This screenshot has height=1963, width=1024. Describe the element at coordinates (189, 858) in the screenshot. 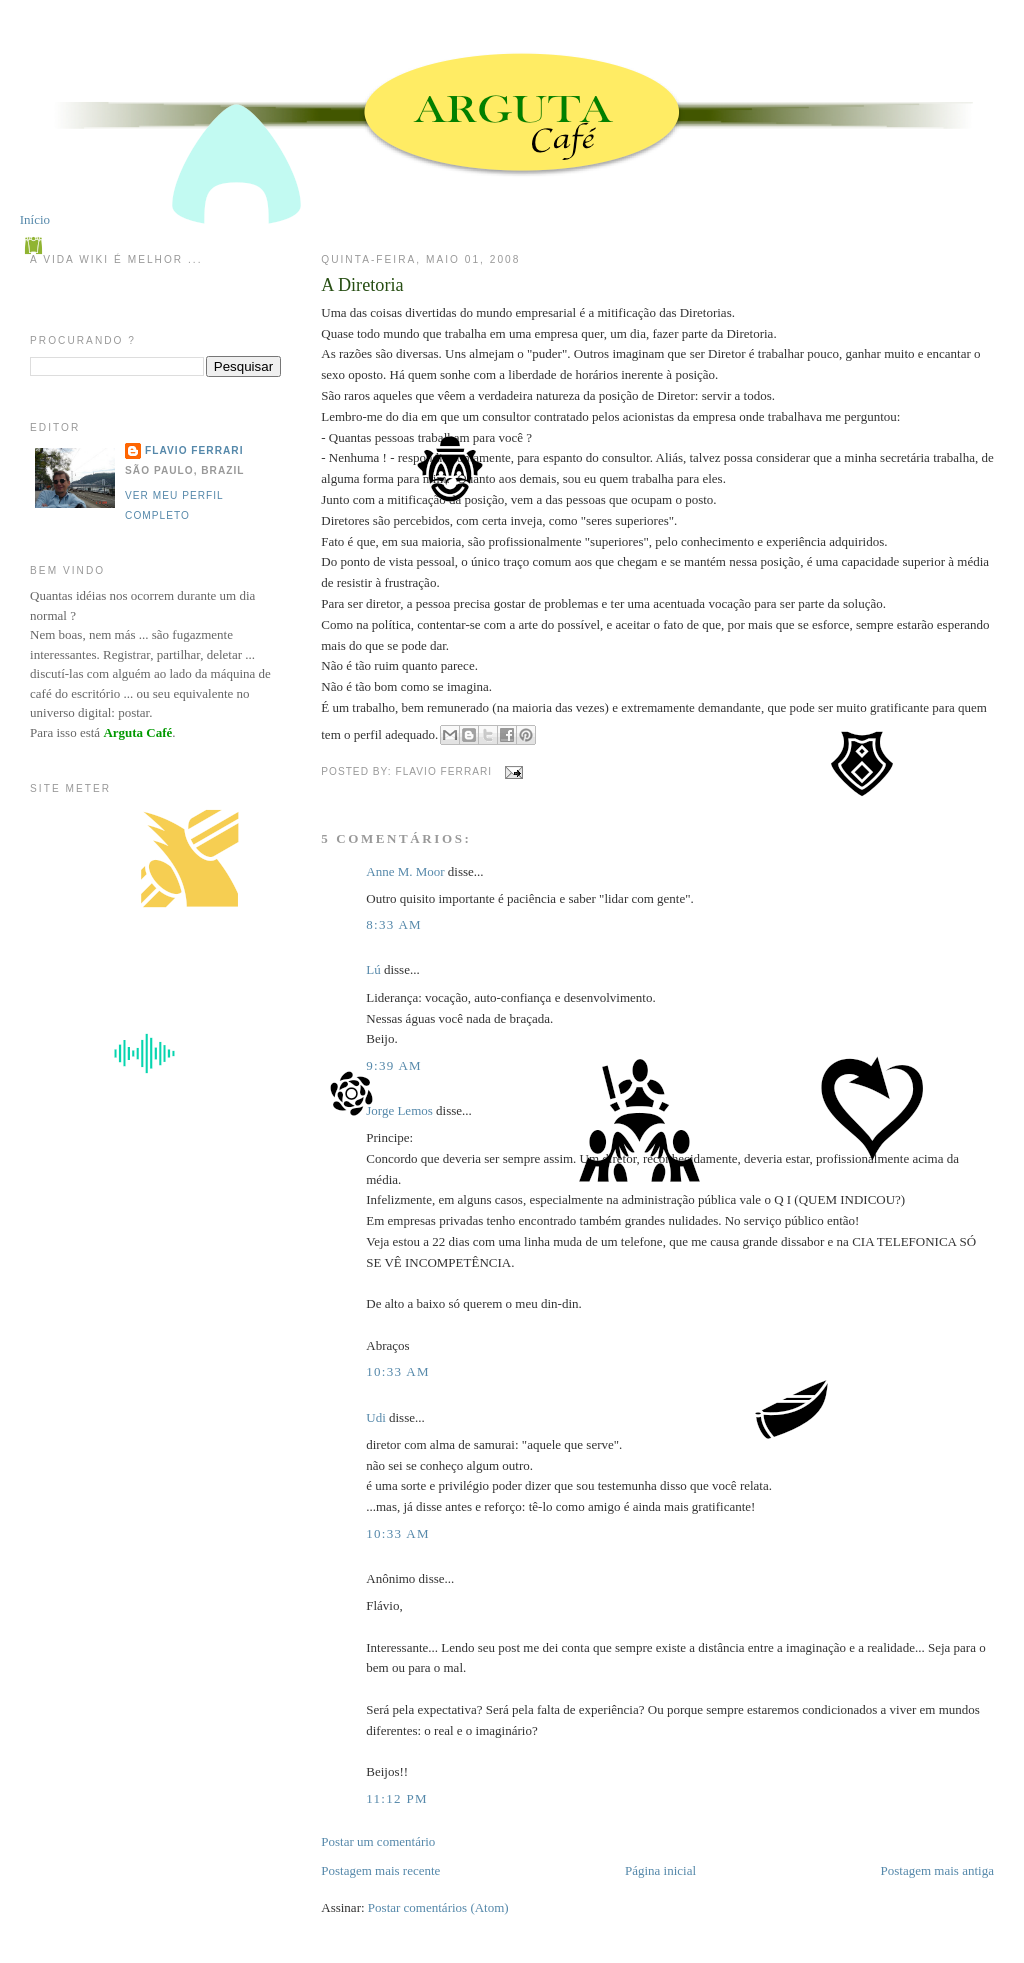

I see `split wood or gather firewood in a crafting game` at that location.